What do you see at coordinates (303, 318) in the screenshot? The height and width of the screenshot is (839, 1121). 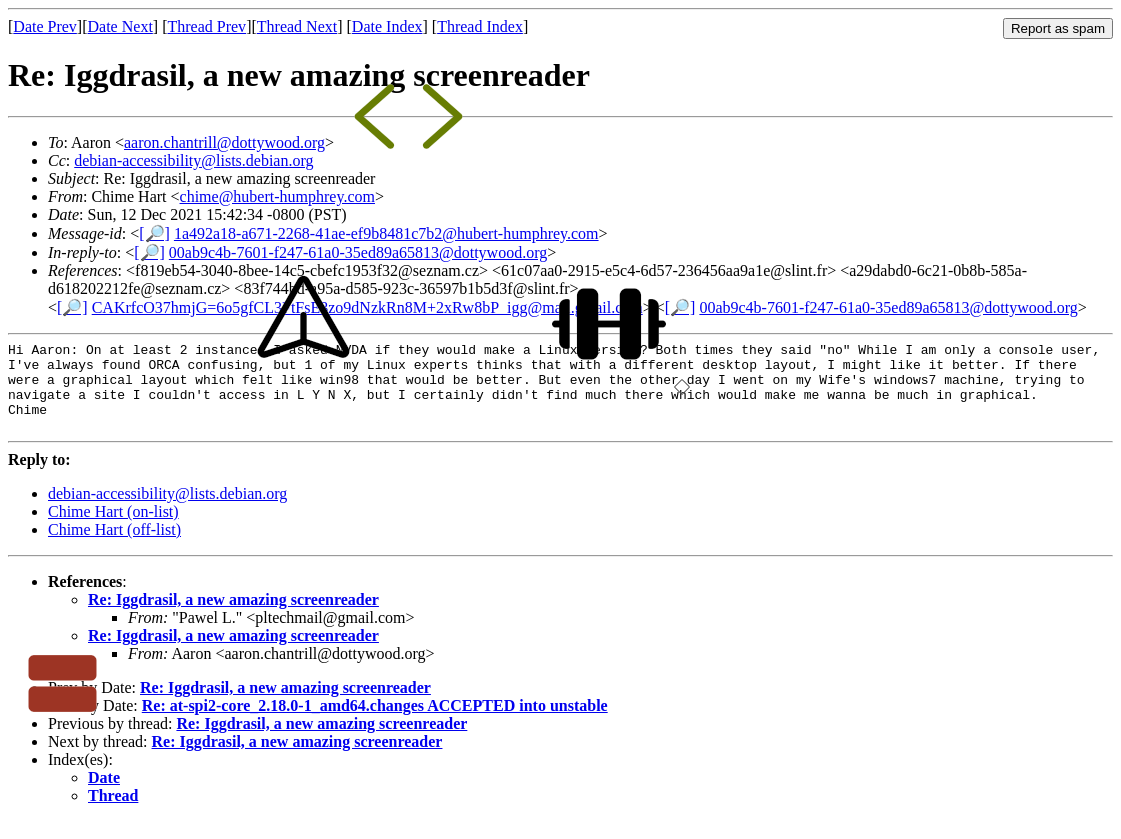 I see `send a message or email` at bounding box center [303, 318].